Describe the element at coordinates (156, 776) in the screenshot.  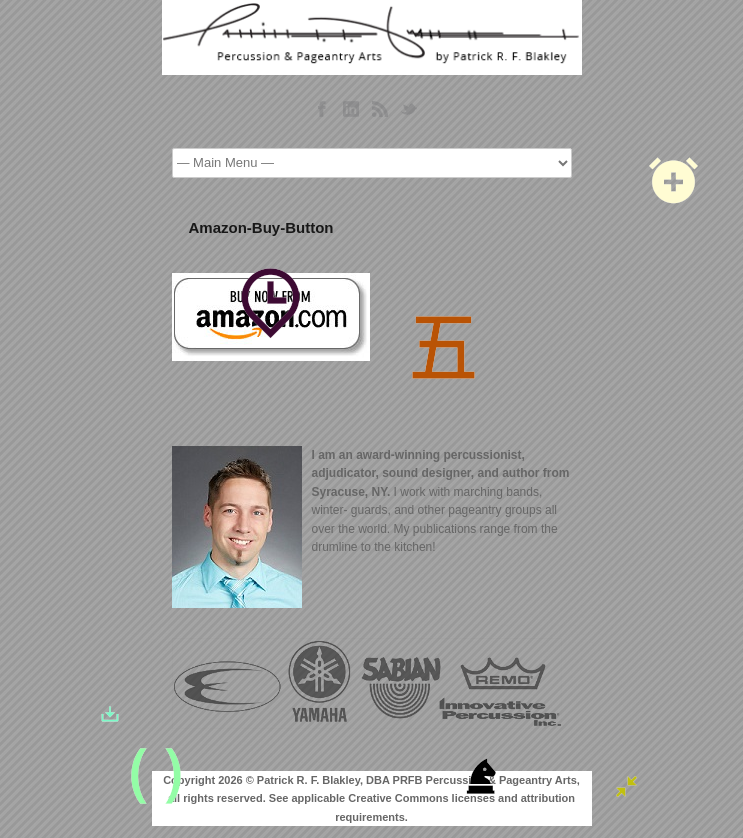
I see `insert parentheses in code editor` at that location.